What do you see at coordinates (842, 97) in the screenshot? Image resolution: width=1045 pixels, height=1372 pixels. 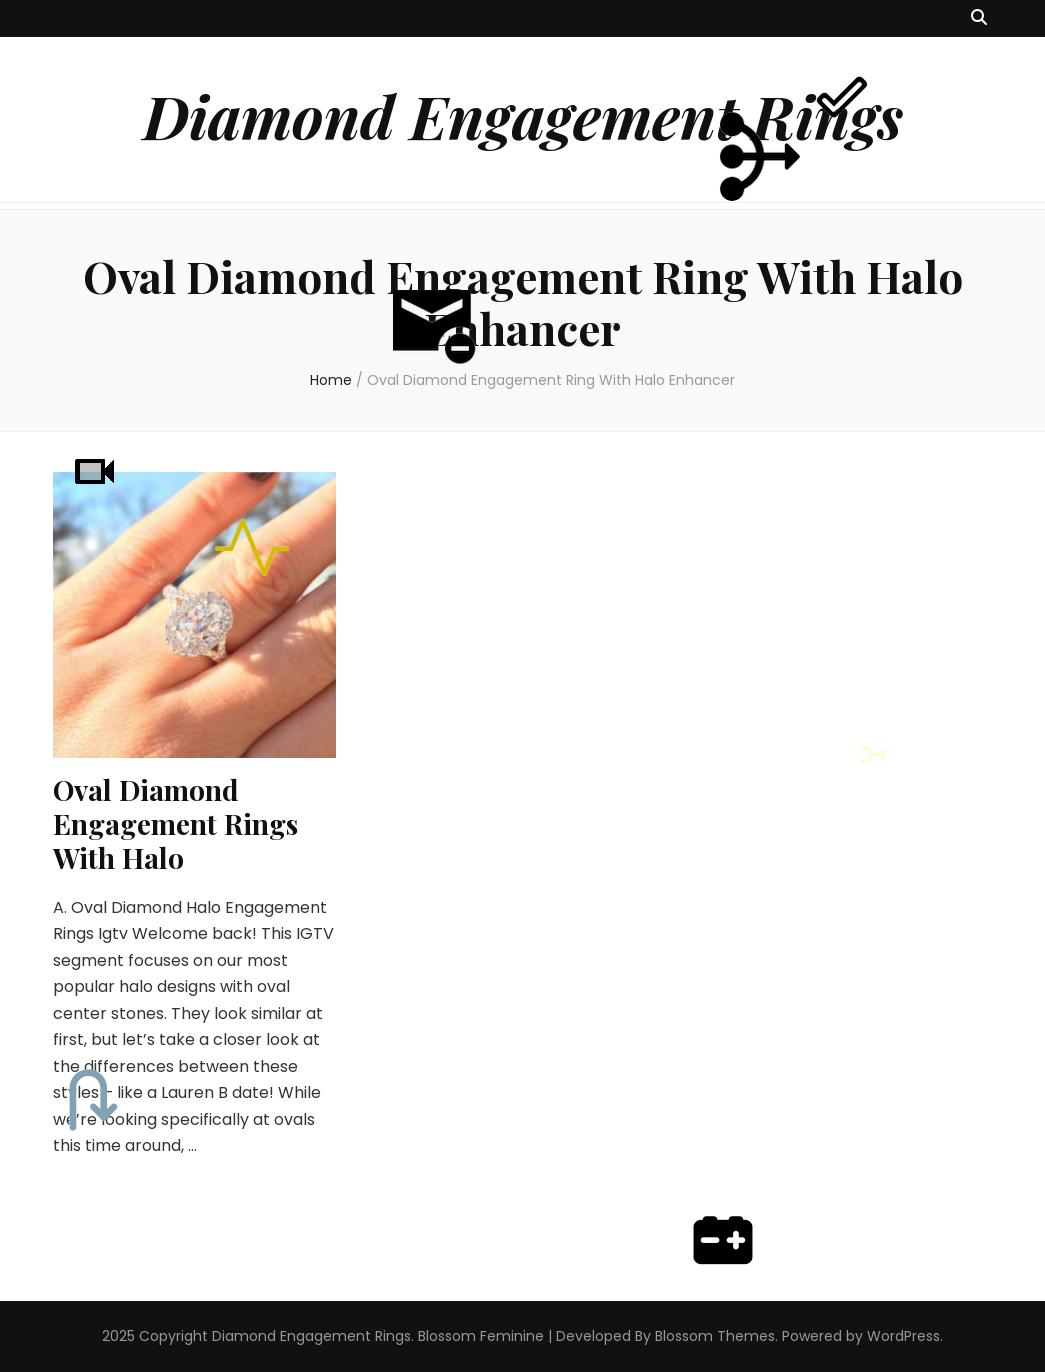 I see `task completed successfully` at bounding box center [842, 97].